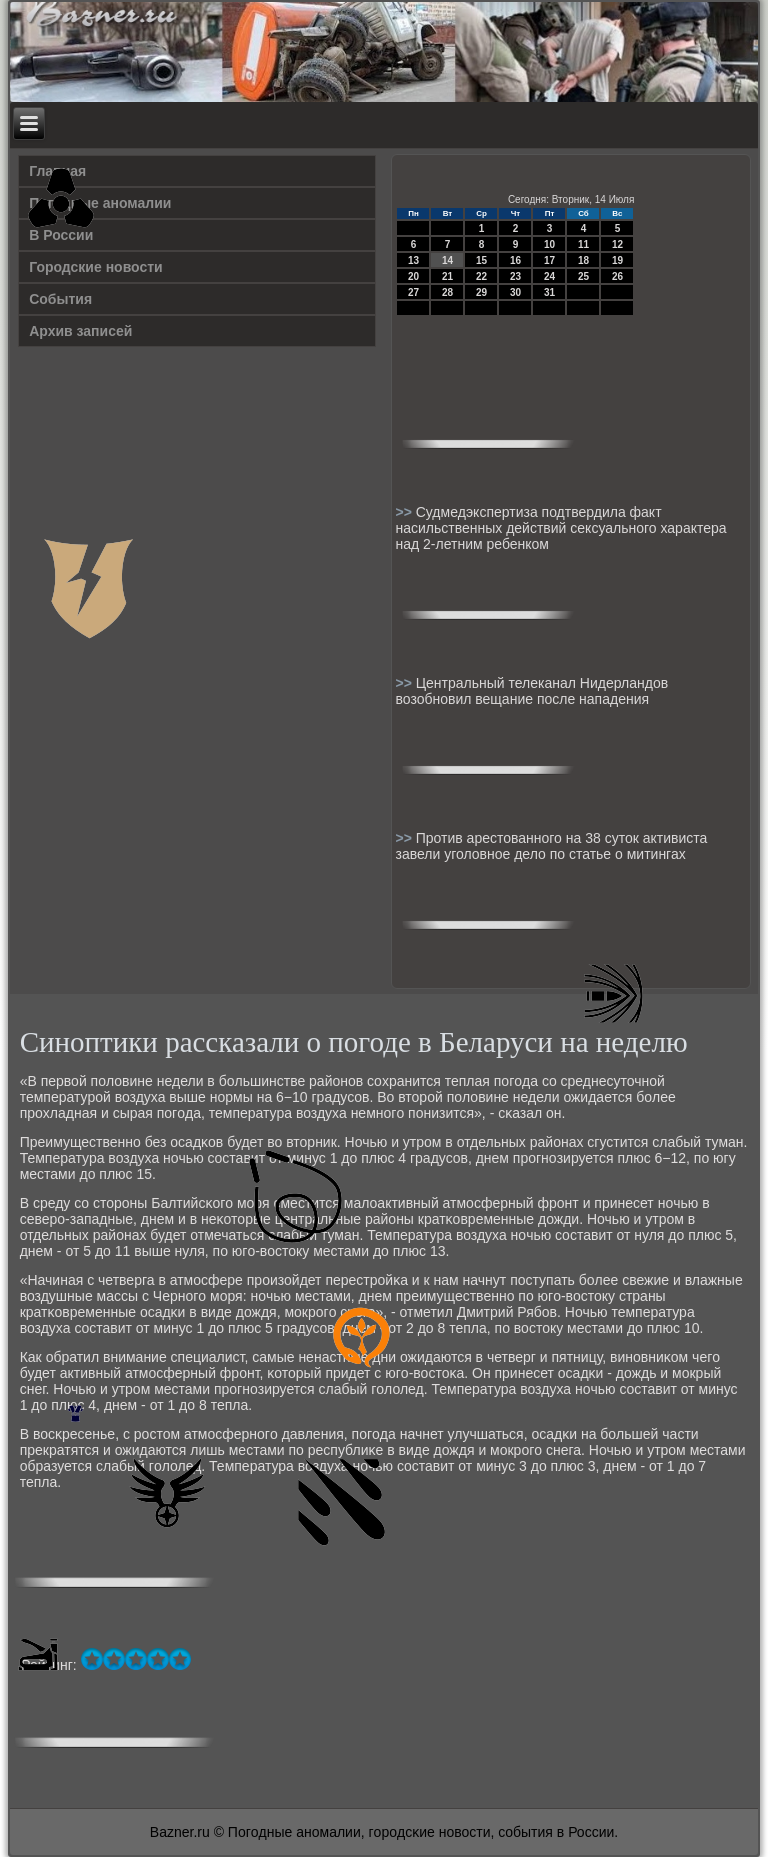  Describe the element at coordinates (38, 1654) in the screenshot. I see `use heavy-duty stapler tool` at that location.